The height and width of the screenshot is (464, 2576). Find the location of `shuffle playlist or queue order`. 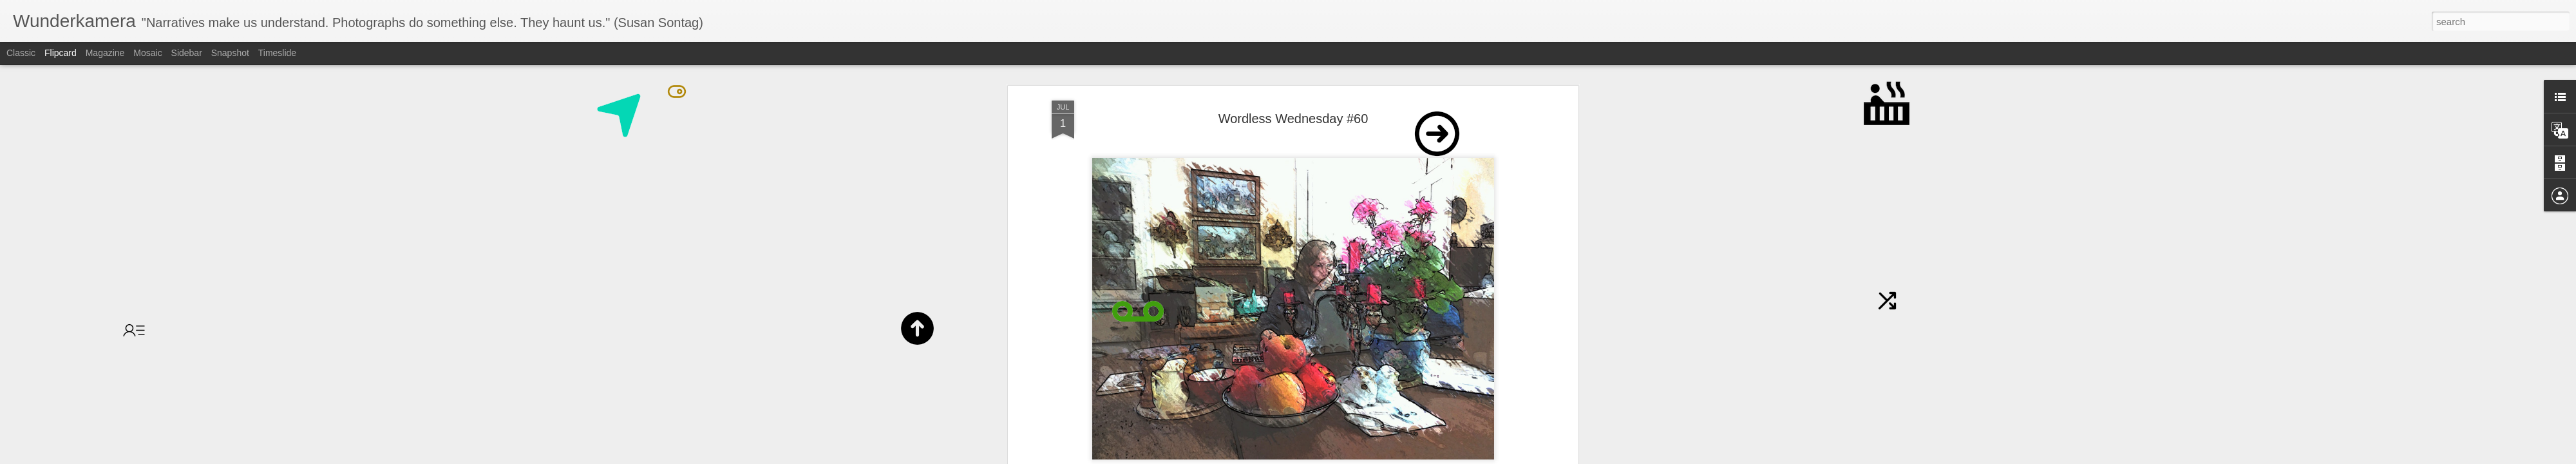

shuffle playlist or queue order is located at coordinates (1887, 300).